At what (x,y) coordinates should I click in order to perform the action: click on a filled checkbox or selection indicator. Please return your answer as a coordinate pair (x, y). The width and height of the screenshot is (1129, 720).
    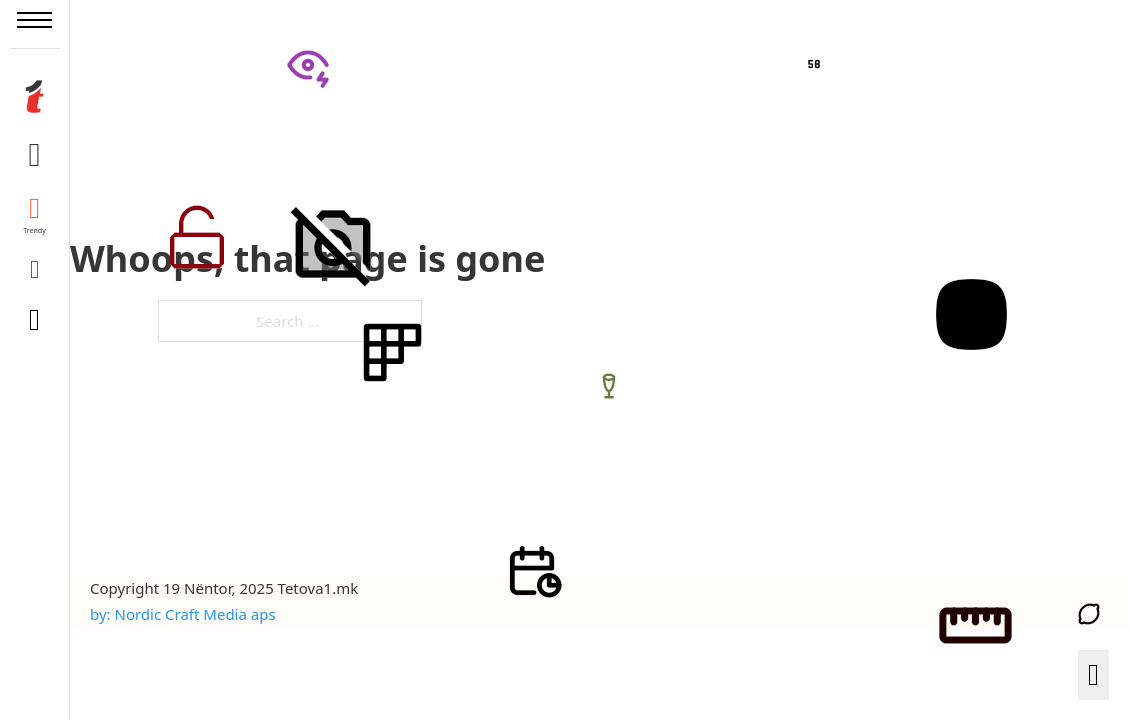
    Looking at the image, I should click on (971, 314).